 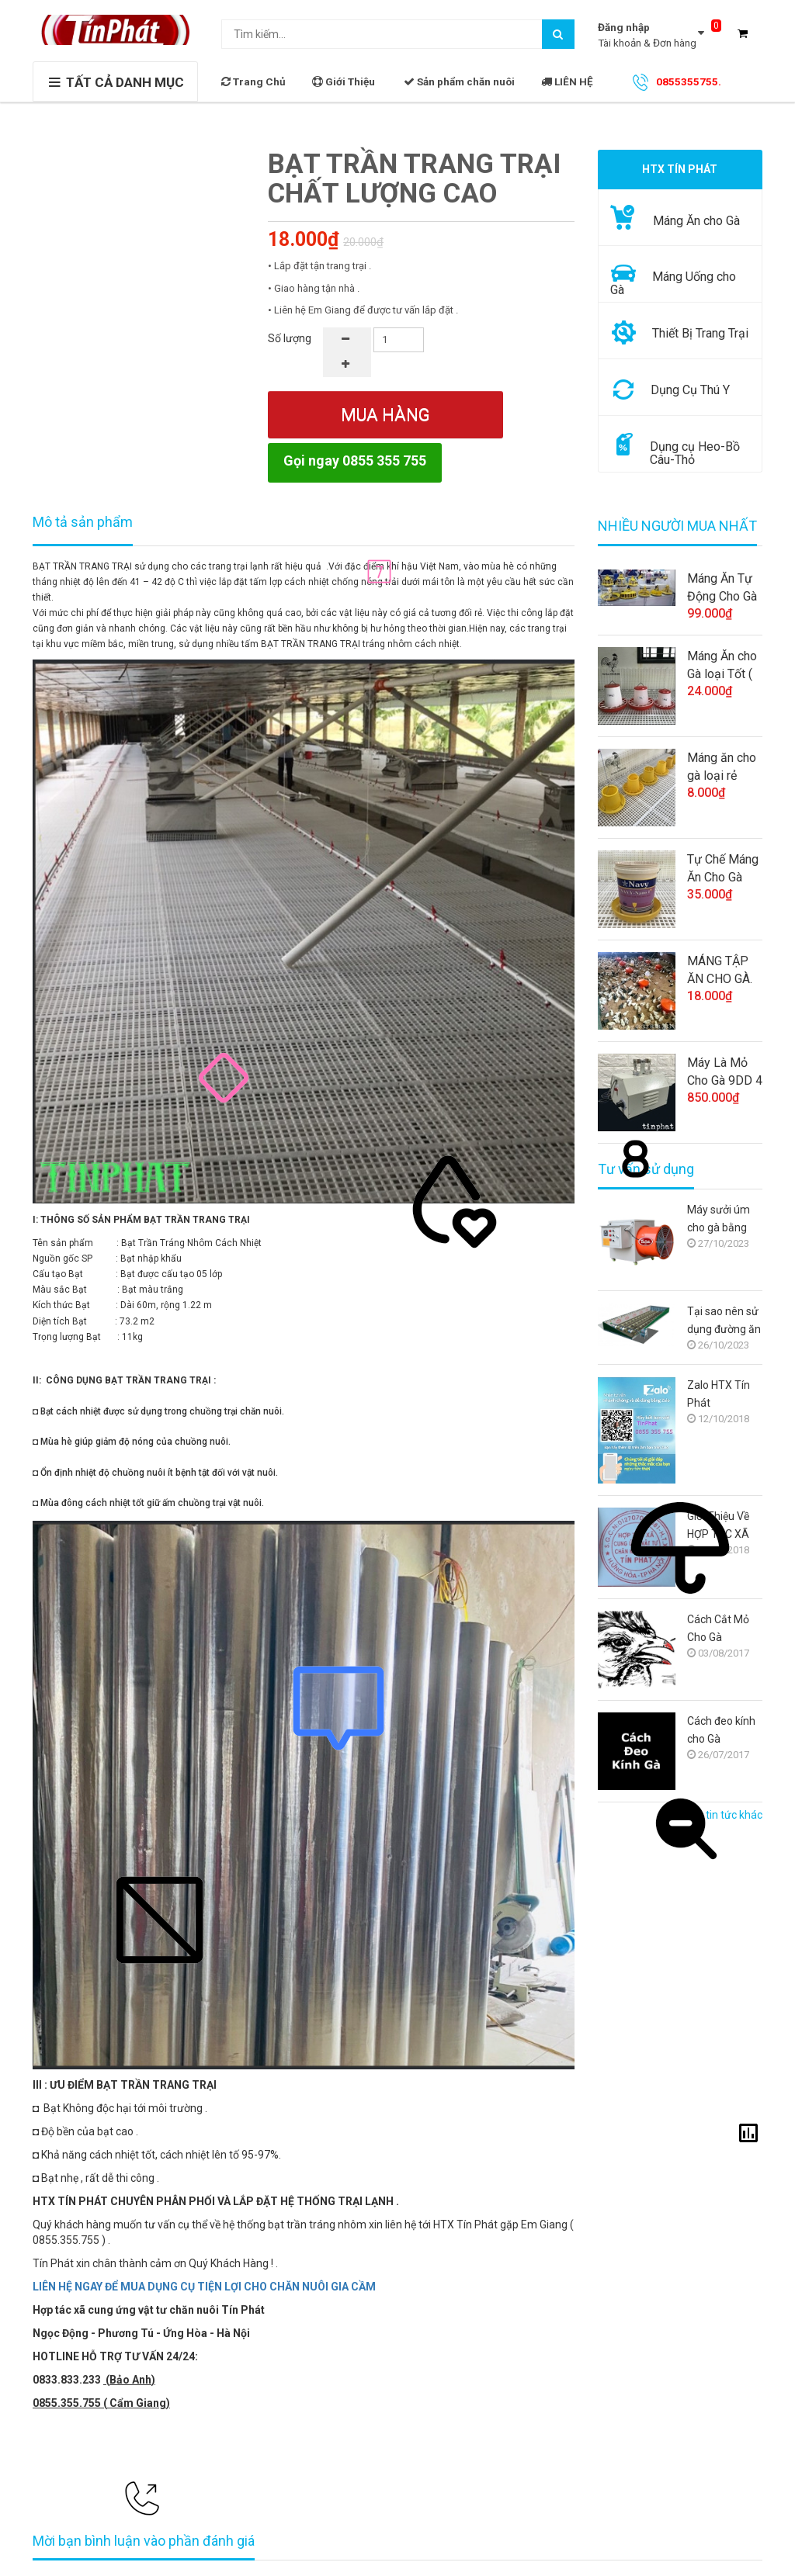 What do you see at coordinates (748, 2133) in the screenshot?
I see `insert a chart or graph into a document` at bounding box center [748, 2133].